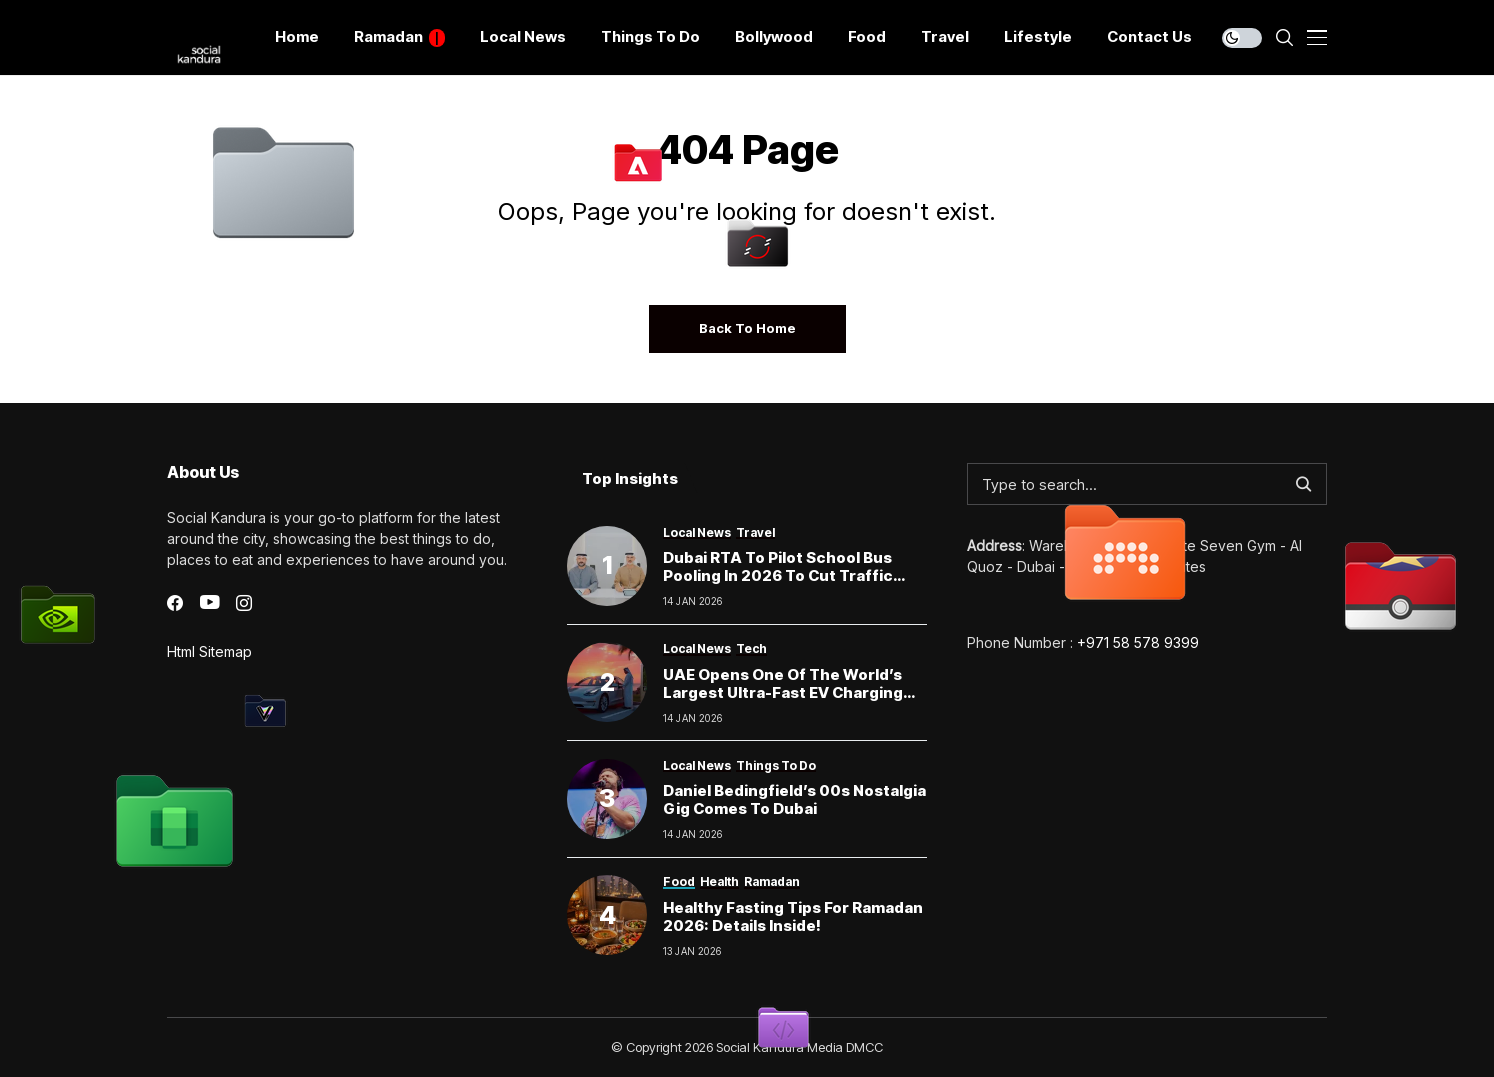  I want to click on open a folder to view its contents, so click(283, 186).